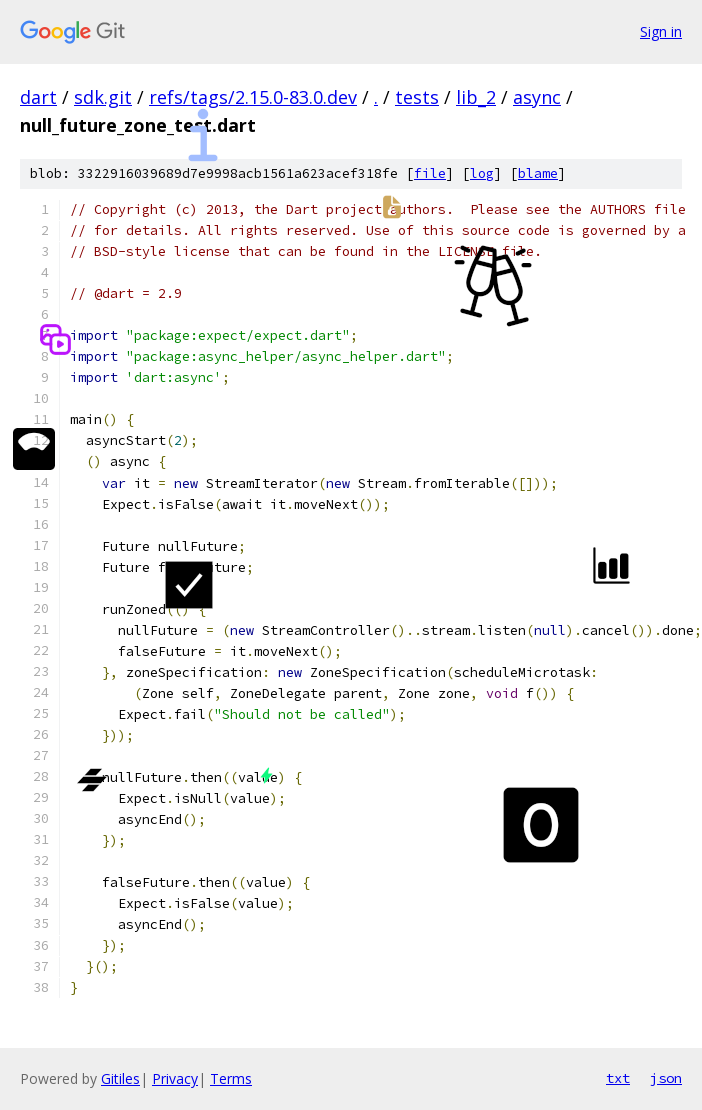  Describe the element at coordinates (611, 565) in the screenshot. I see `view analytics or statistics` at that location.